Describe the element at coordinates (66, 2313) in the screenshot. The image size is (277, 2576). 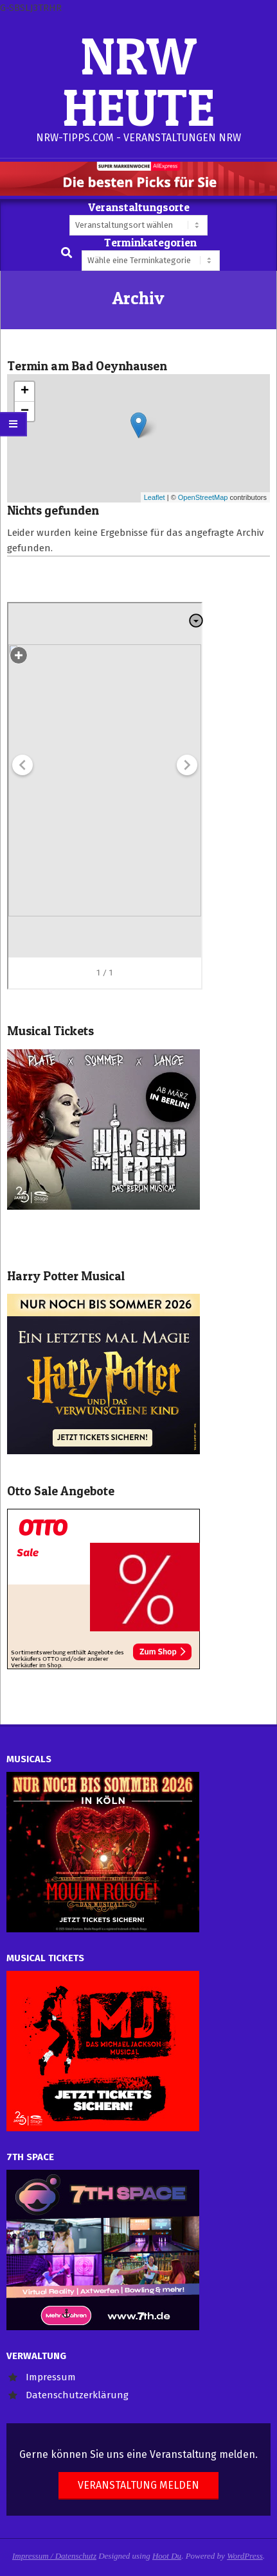
I see `anchor a position or element in place` at that location.